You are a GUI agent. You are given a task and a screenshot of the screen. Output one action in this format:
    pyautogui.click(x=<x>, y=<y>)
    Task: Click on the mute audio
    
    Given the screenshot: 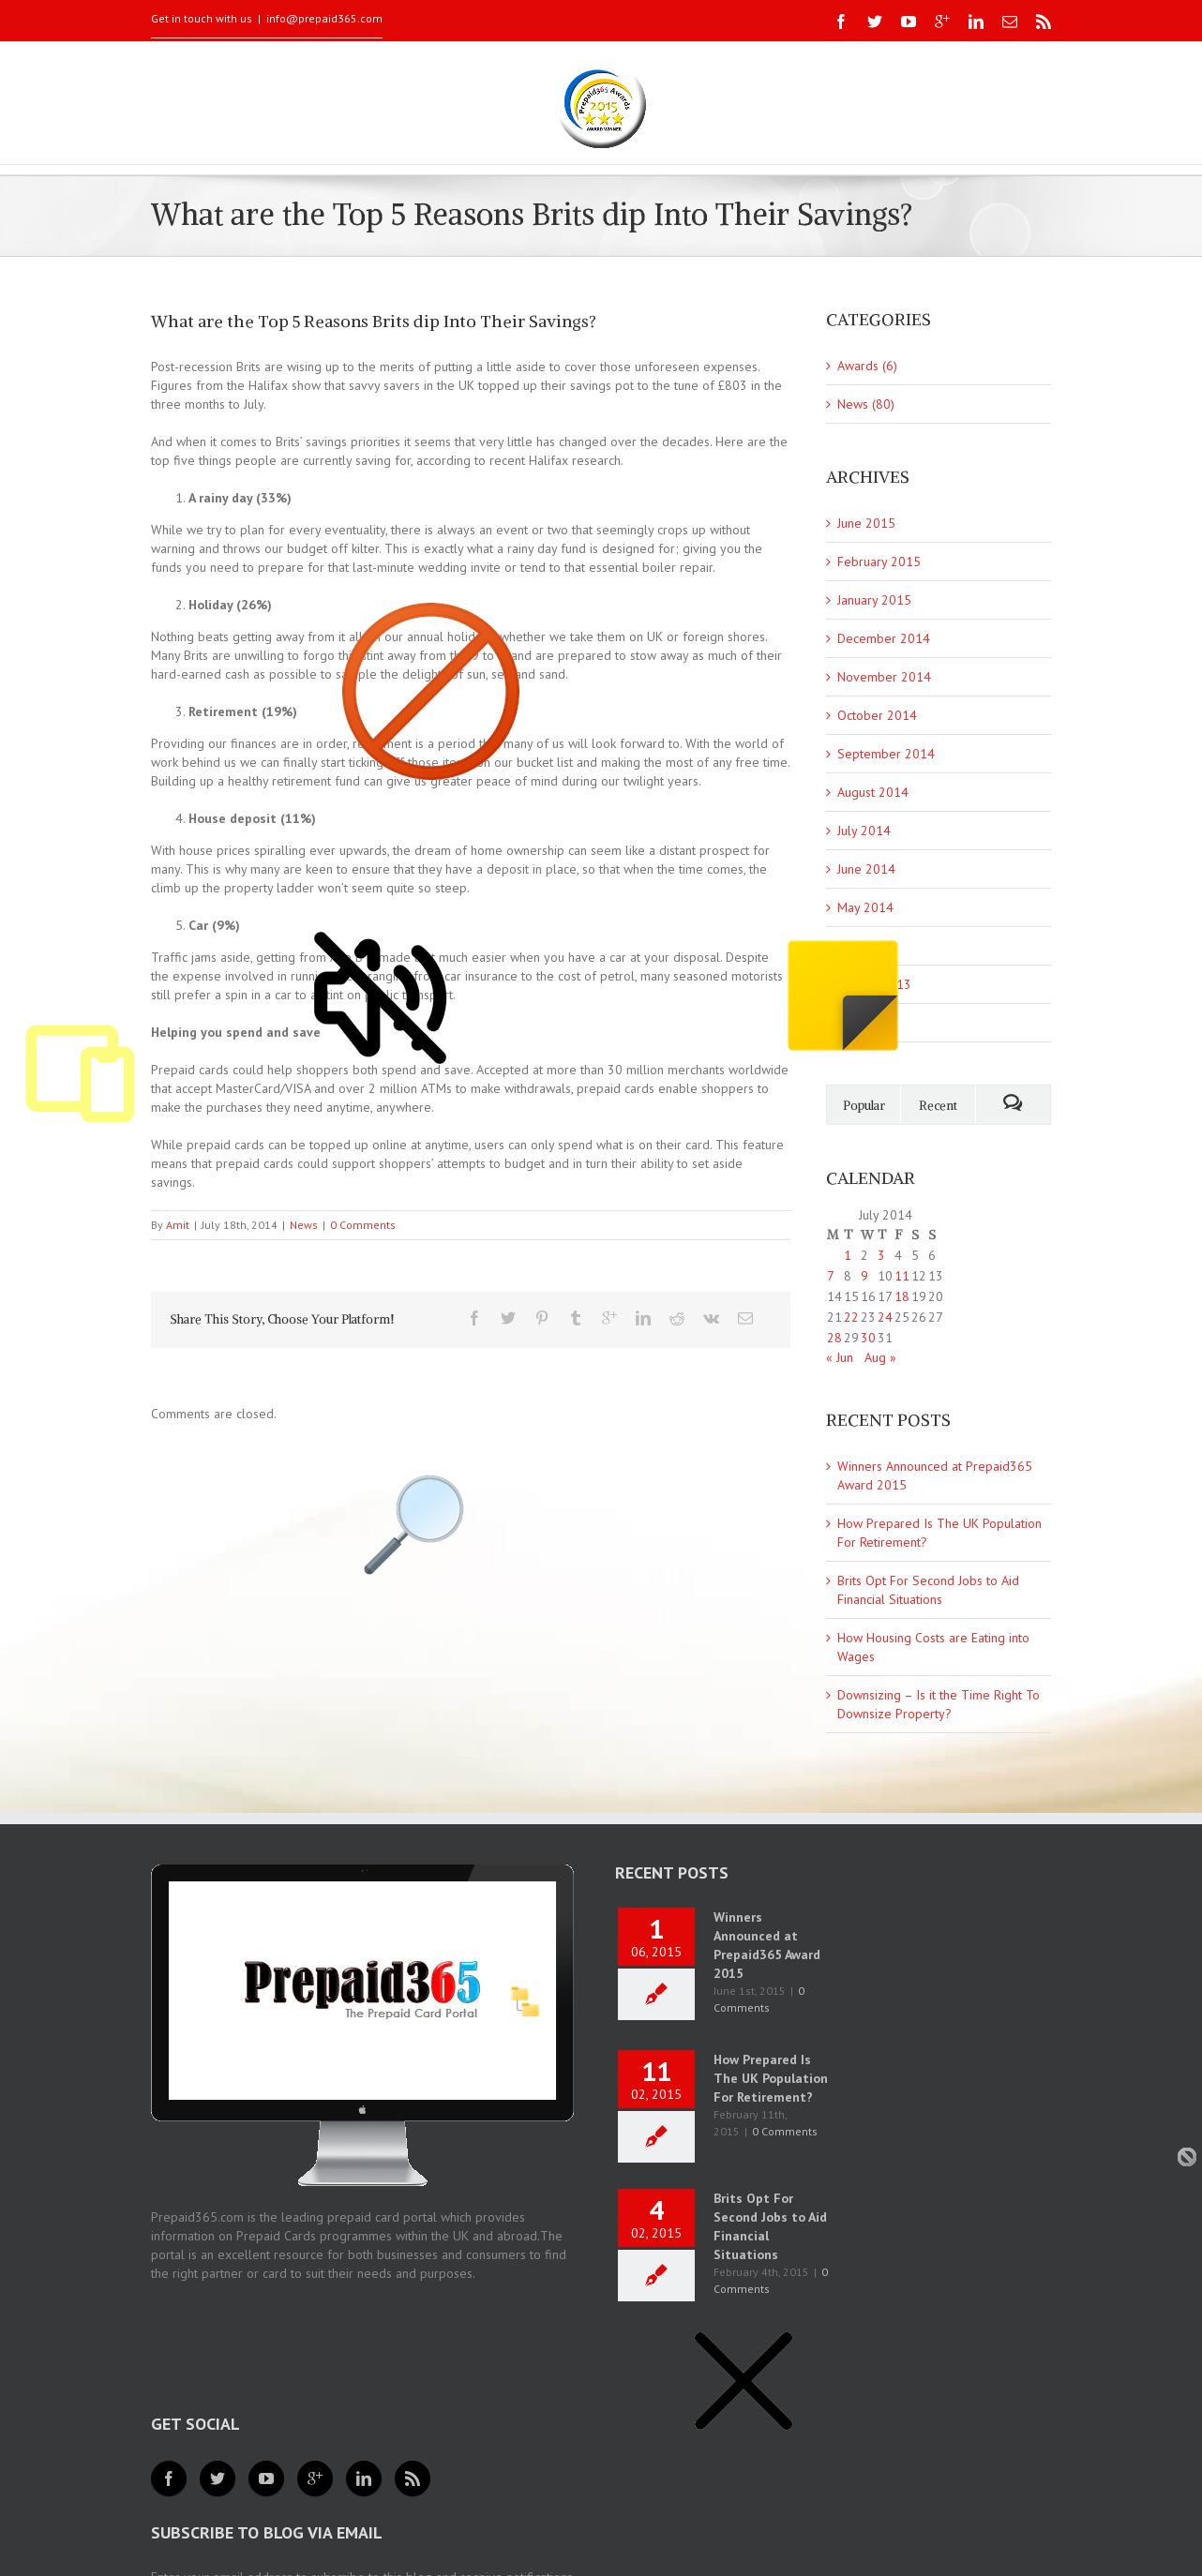 What is the action you would take?
    pyautogui.click(x=380, y=997)
    